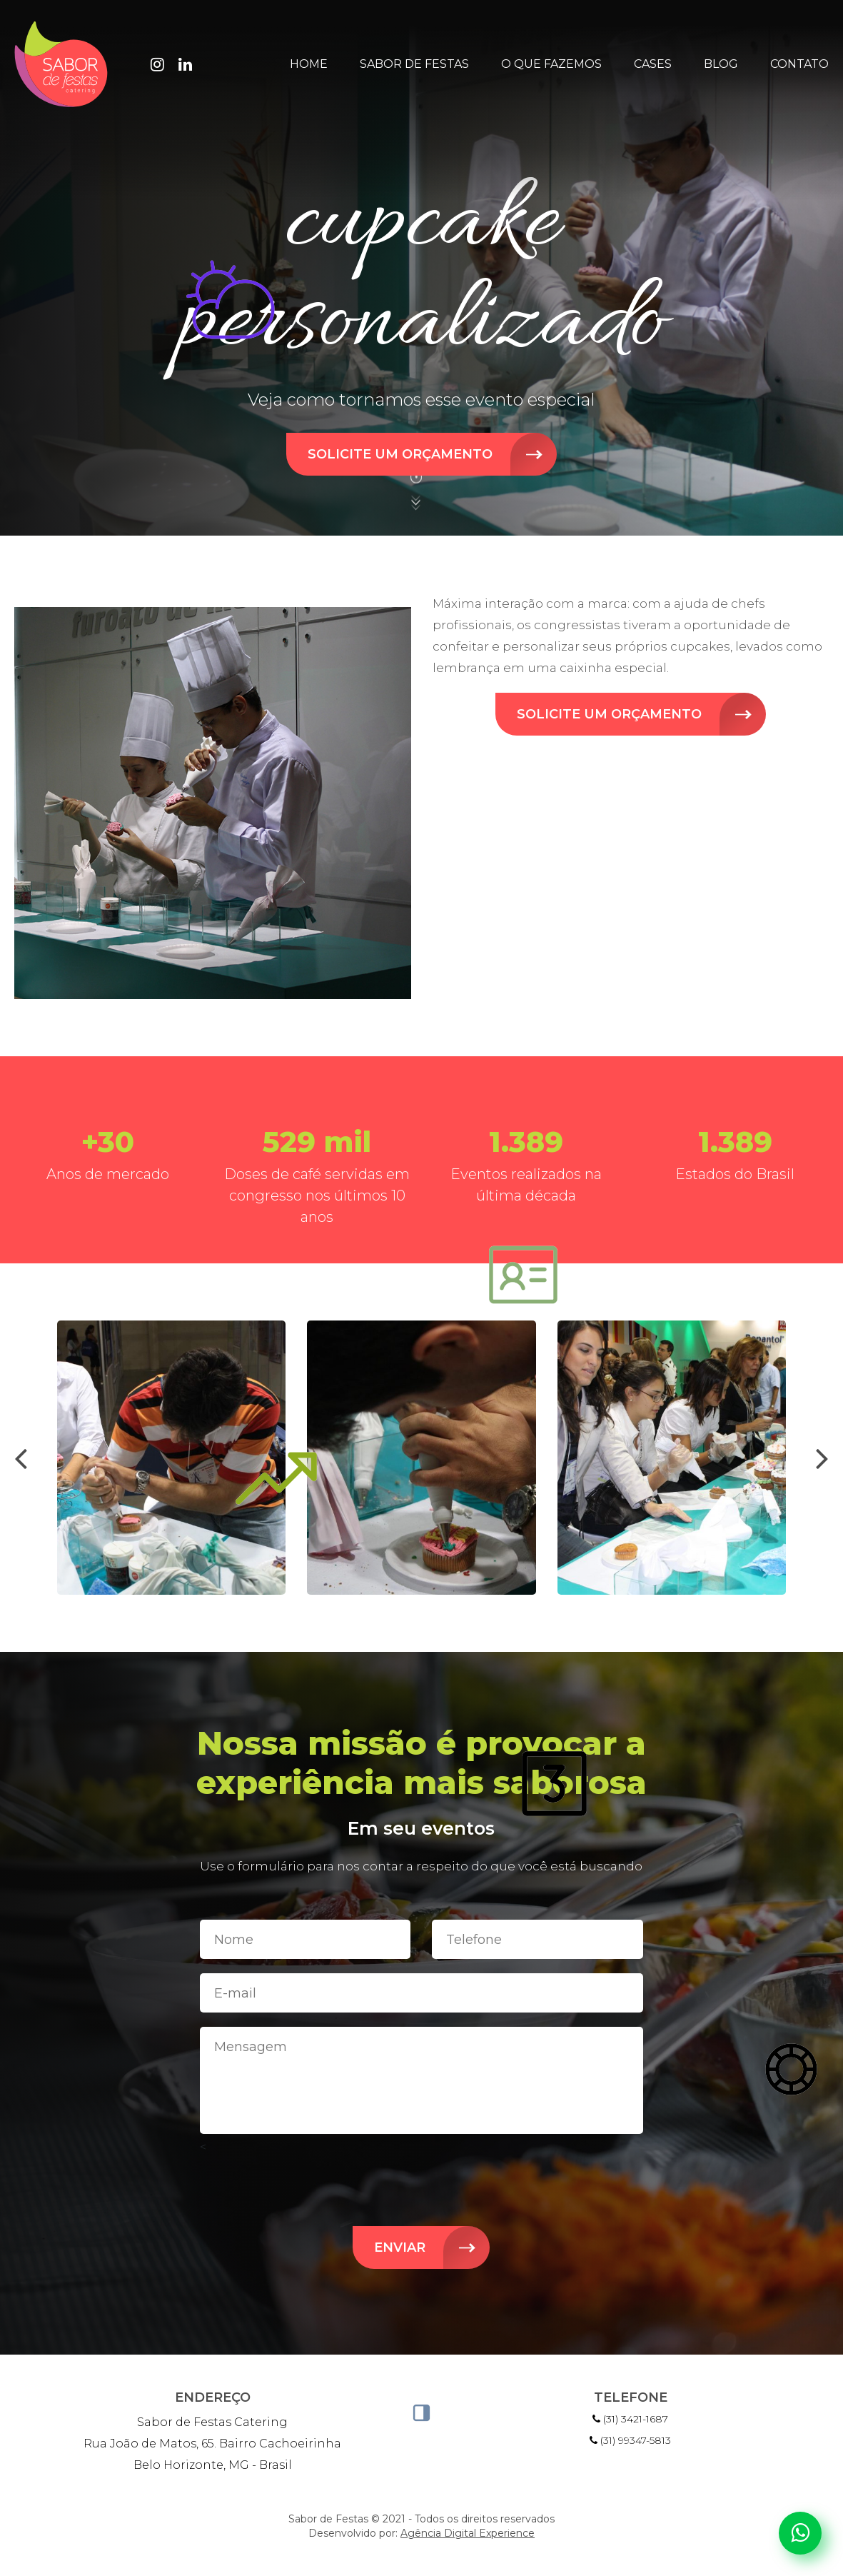 This screenshot has height=2576, width=843. Describe the element at coordinates (421, 2412) in the screenshot. I see `toggle right sidebar panel` at that location.